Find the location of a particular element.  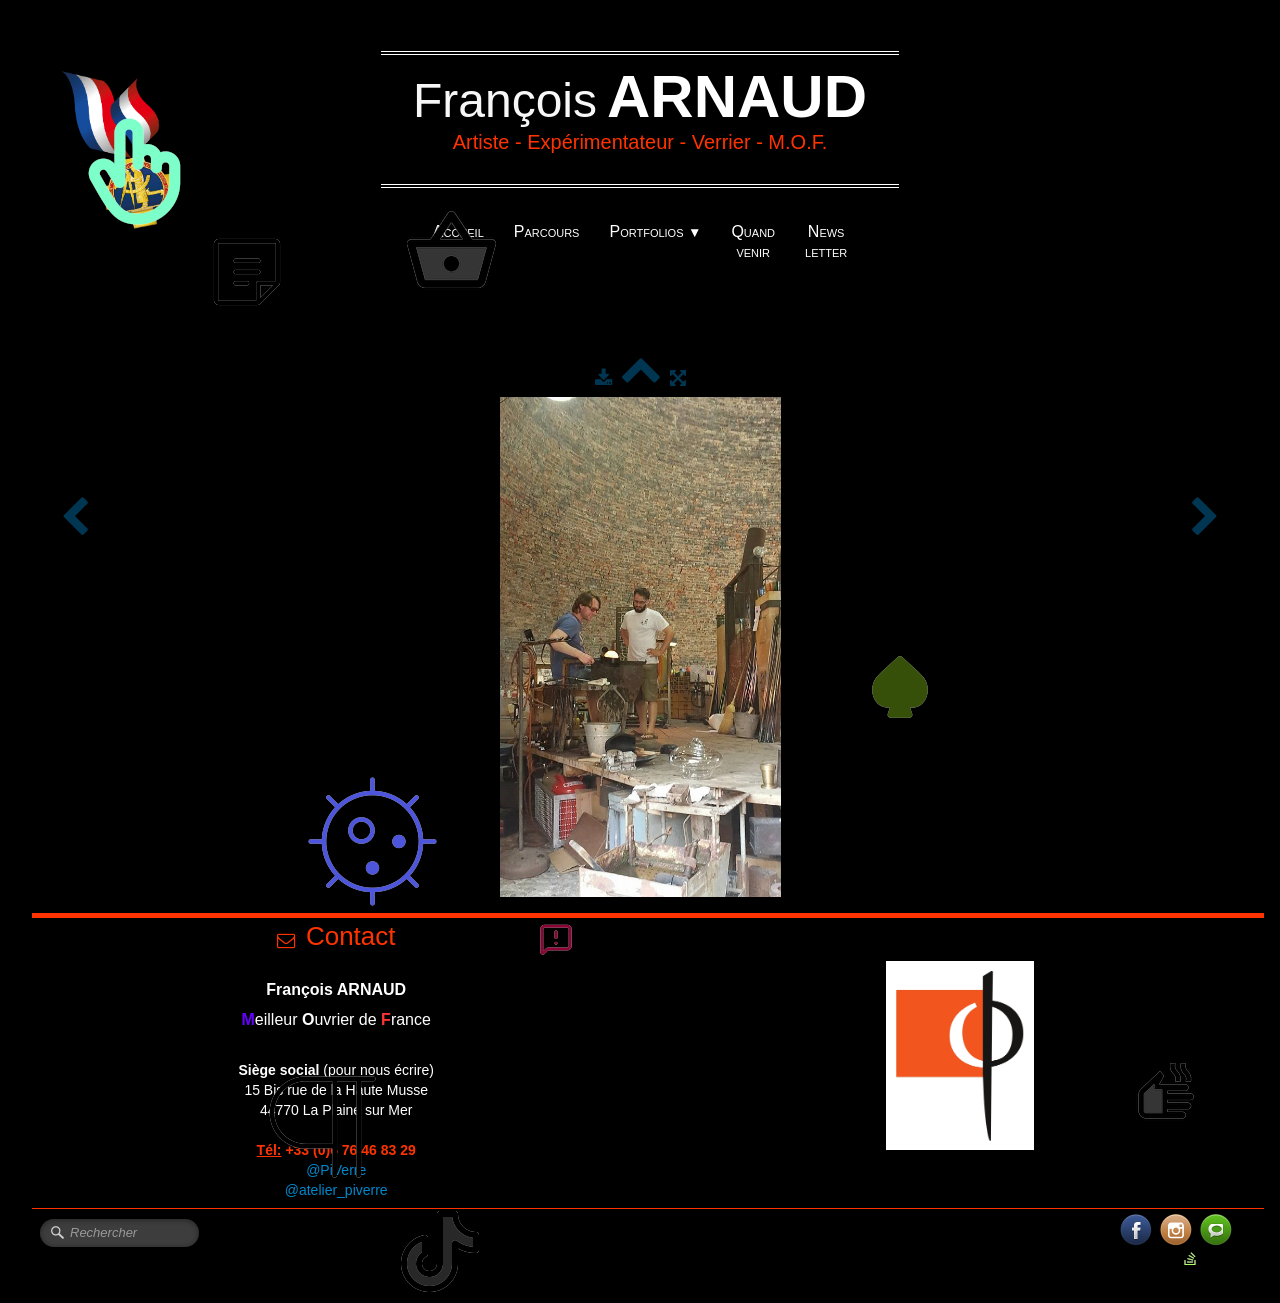

hand dryer available in this location is located at coordinates (1167, 1089).